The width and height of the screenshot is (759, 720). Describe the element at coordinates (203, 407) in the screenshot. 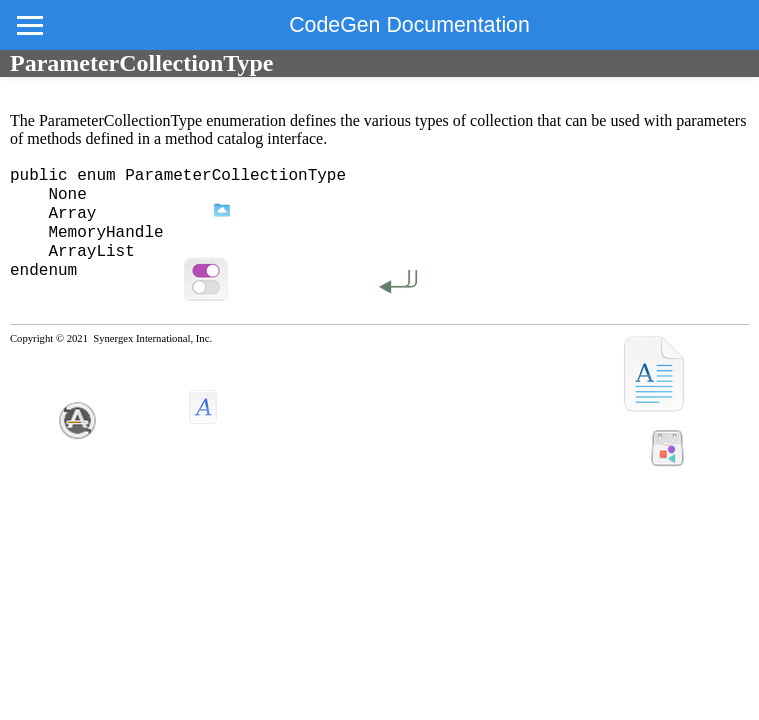

I see `a TrueType font file` at that location.